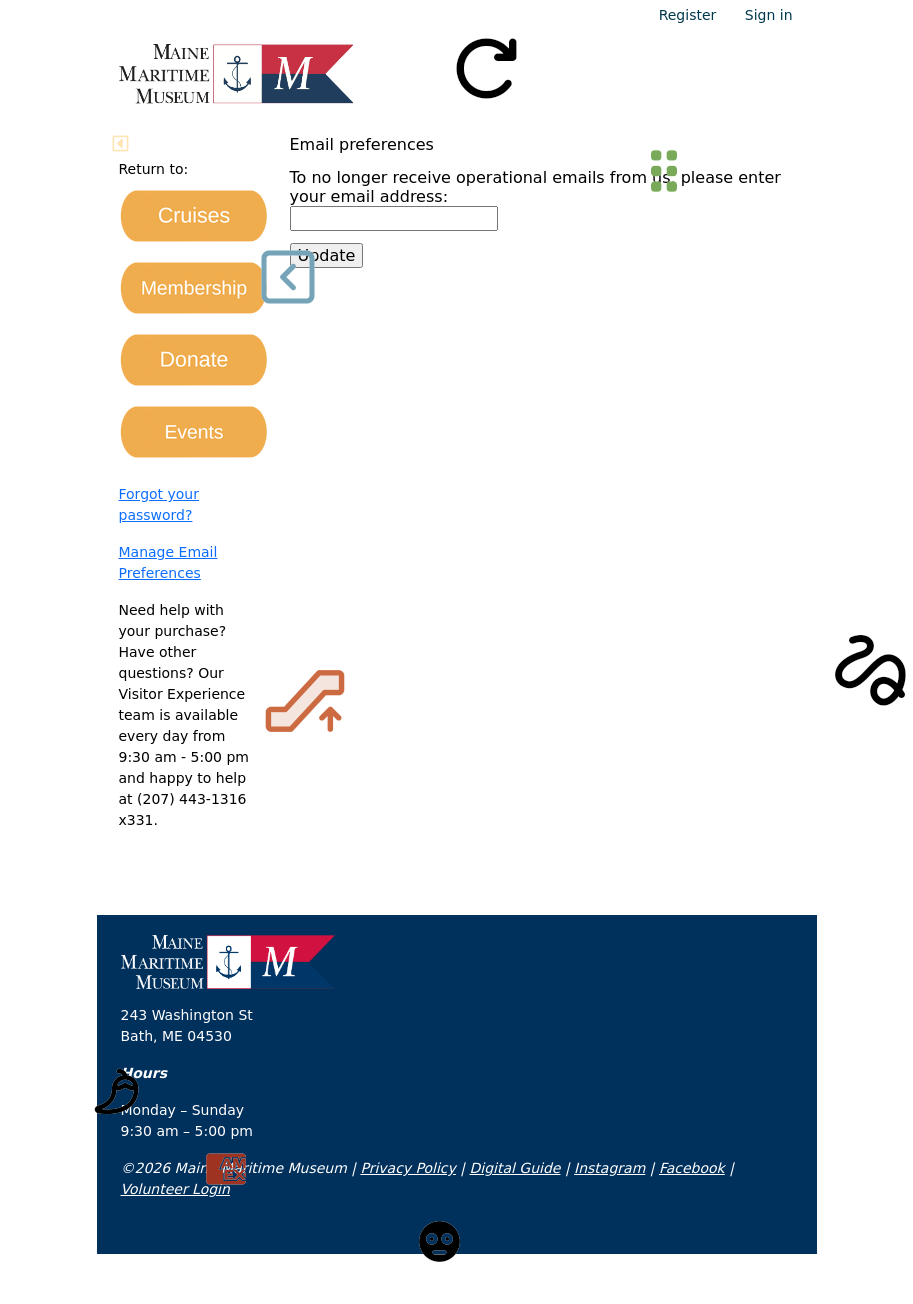  Describe the element at coordinates (439, 1241) in the screenshot. I see `react with embarrassment or surprise` at that location.